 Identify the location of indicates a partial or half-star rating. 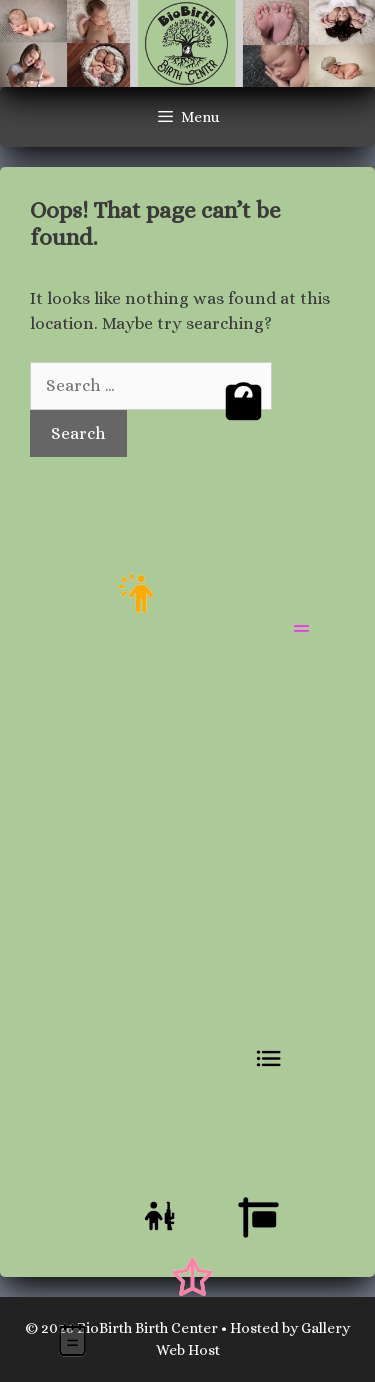
(192, 1278).